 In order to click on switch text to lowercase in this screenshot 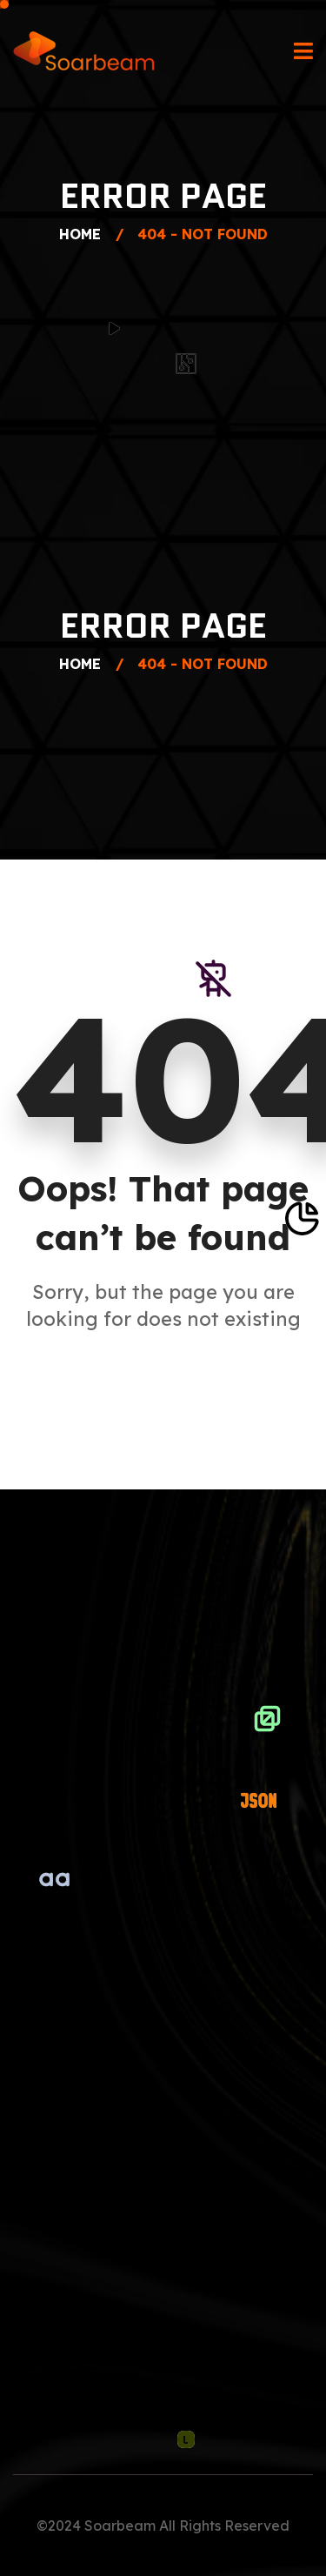, I will do `click(54, 1874)`.